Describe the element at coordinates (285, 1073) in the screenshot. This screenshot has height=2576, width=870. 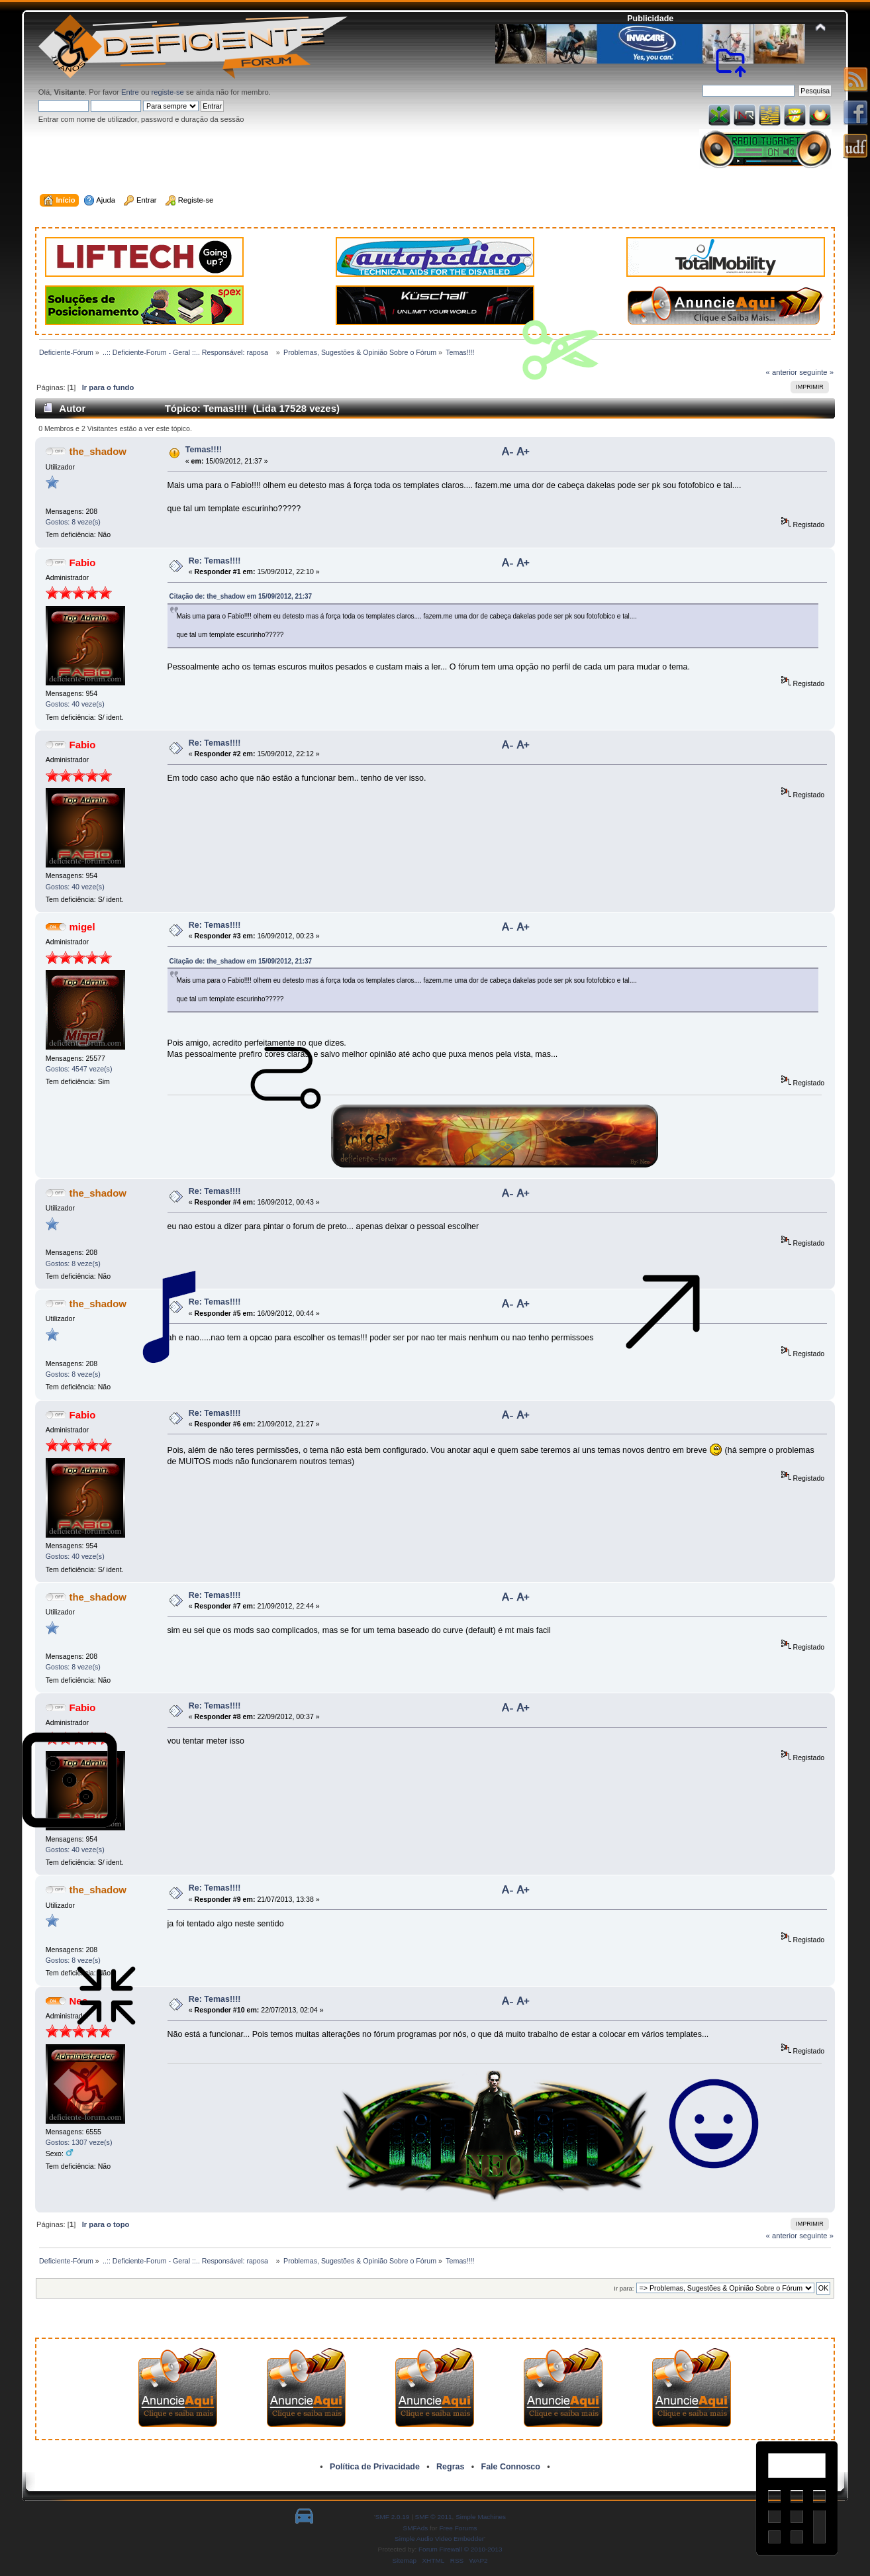
I see `view or edit a route path` at that location.